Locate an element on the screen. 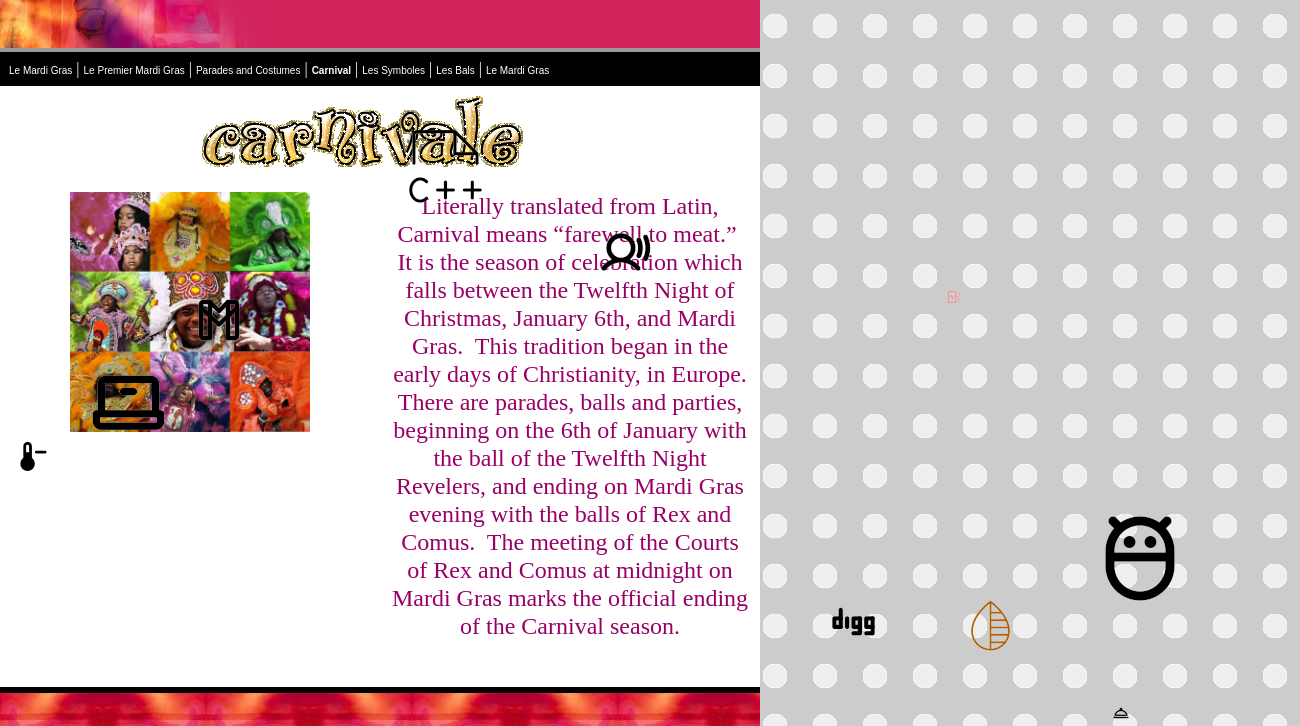  find nearby electric vehicle charging stations is located at coordinates (953, 297).